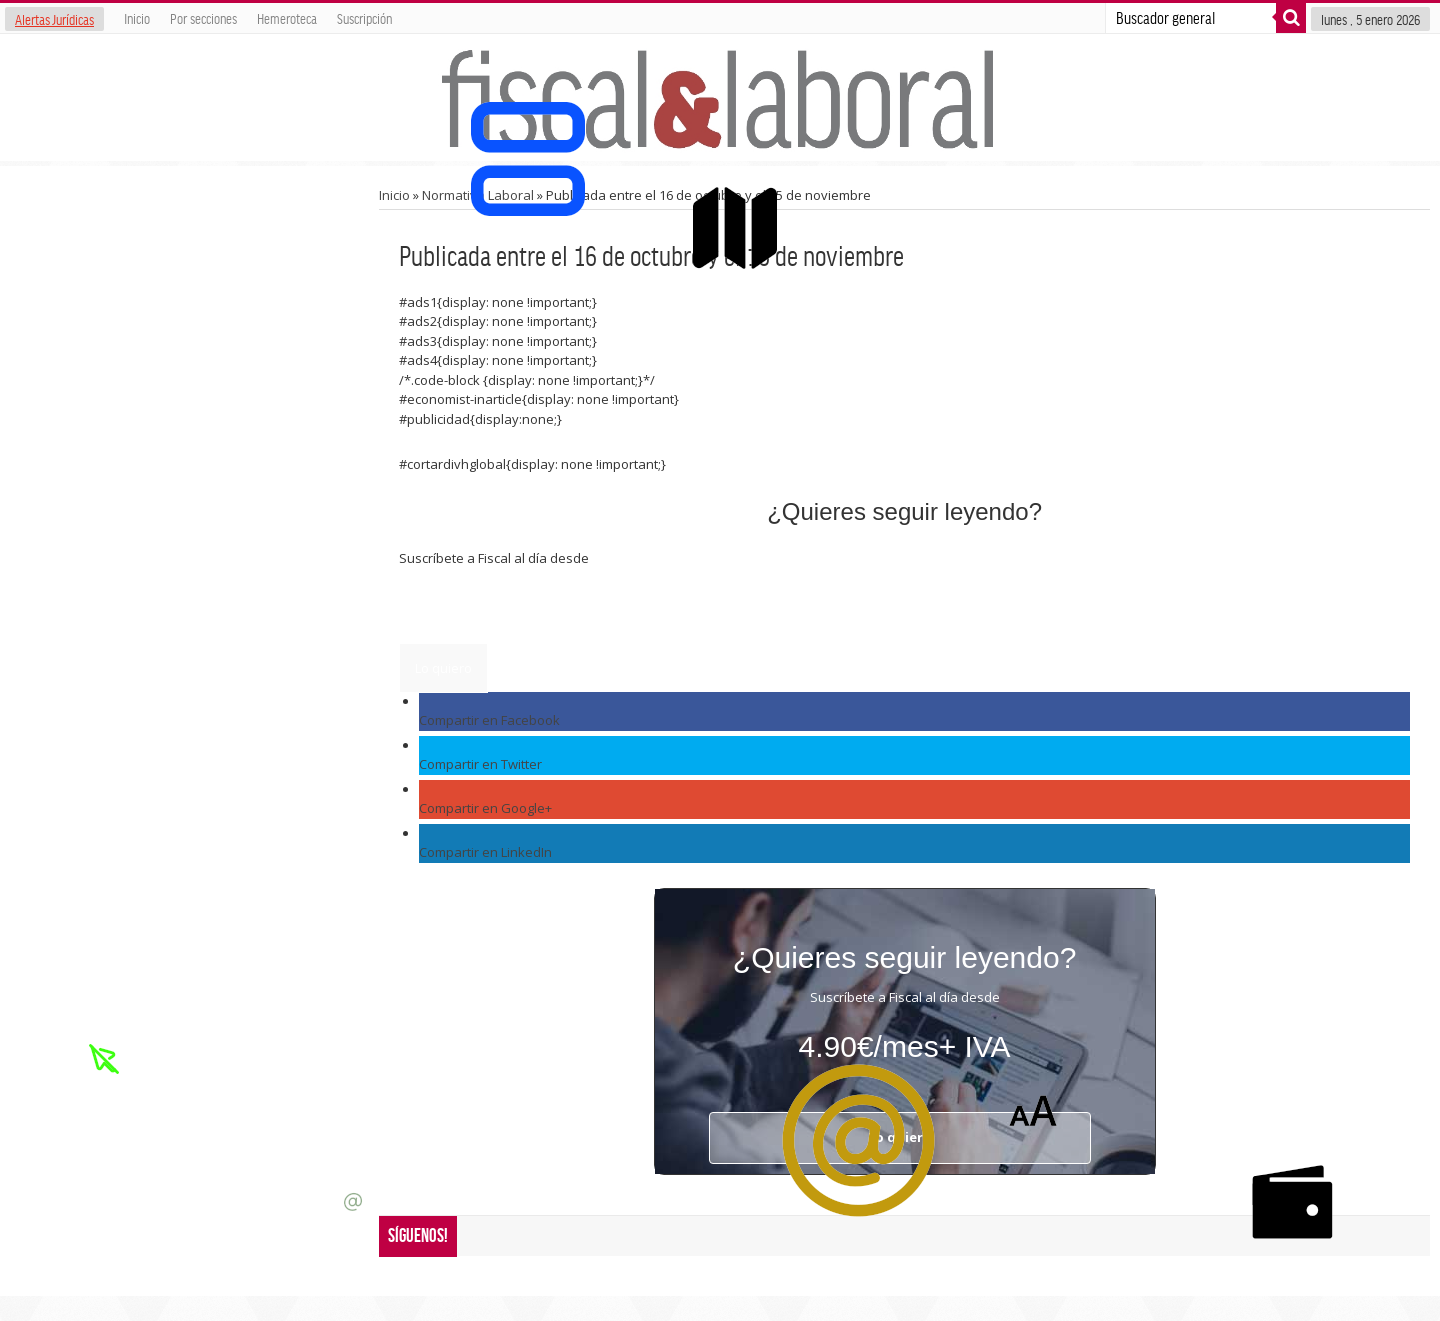  What do you see at coordinates (104, 1059) in the screenshot?
I see `cursor or pointer interaction disabled` at bounding box center [104, 1059].